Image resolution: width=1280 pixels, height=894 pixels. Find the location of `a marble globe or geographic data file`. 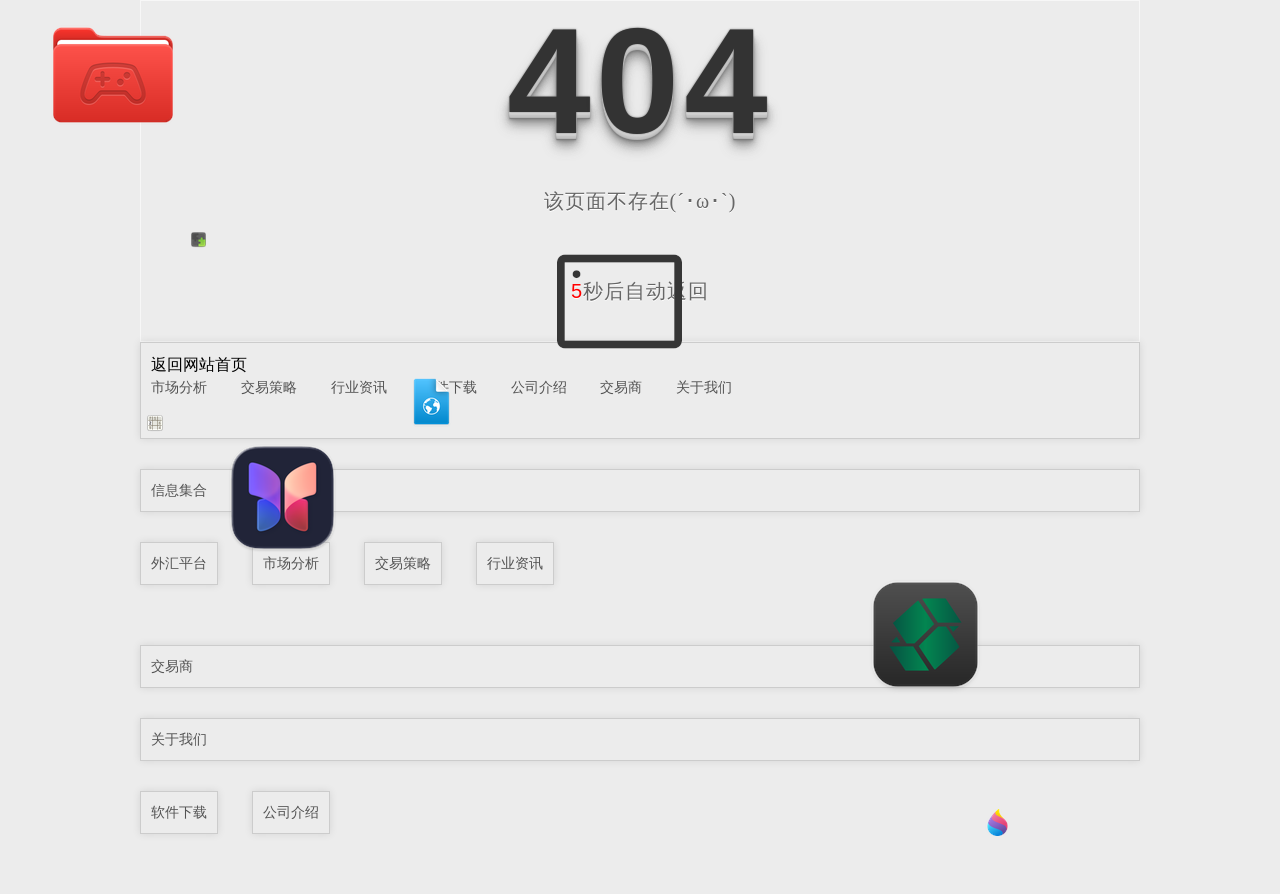

a marble globe or geographic data file is located at coordinates (431, 402).